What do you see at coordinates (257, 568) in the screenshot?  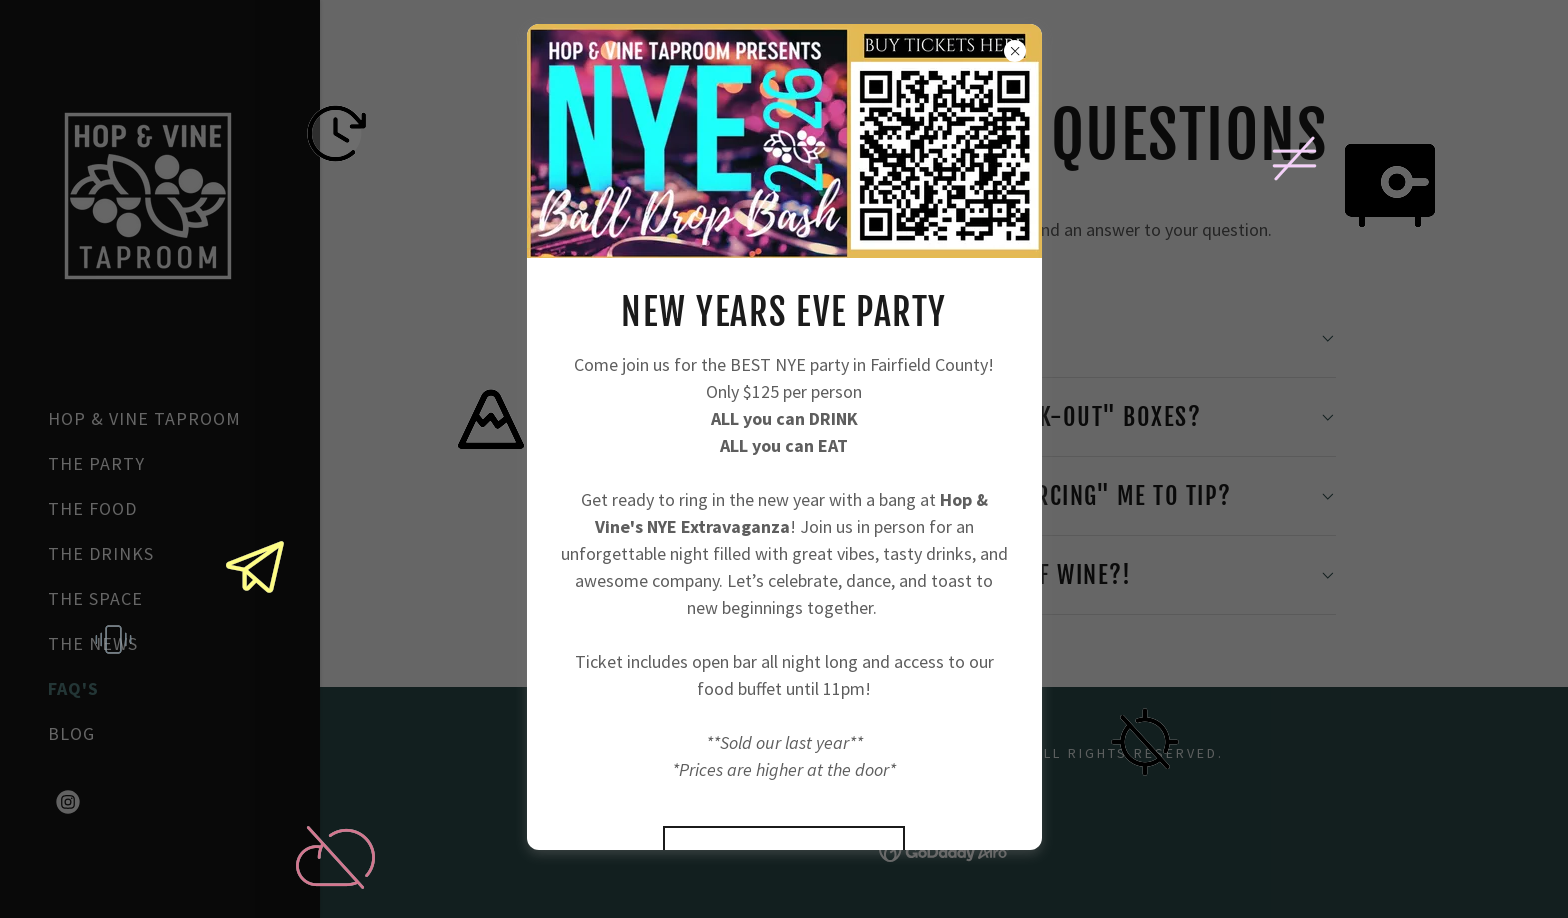 I see `open Telegram messaging app` at bounding box center [257, 568].